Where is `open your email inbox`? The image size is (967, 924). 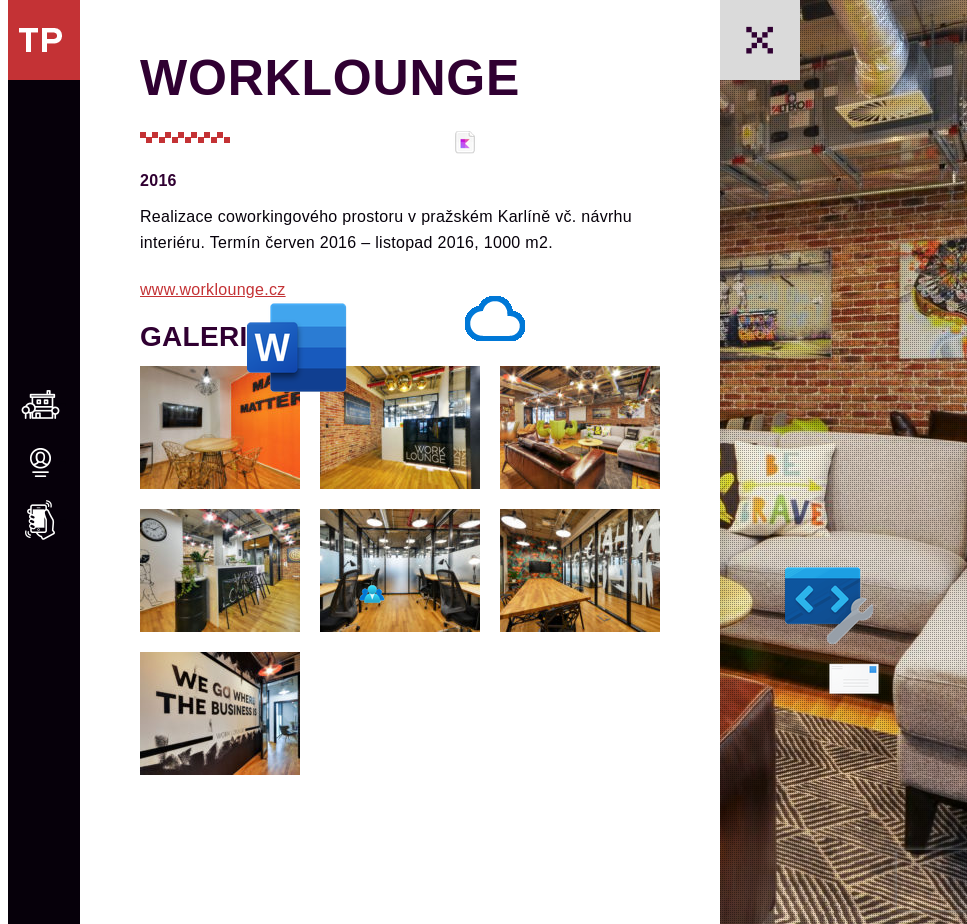
open your email inbox is located at coordinates (854, 679).